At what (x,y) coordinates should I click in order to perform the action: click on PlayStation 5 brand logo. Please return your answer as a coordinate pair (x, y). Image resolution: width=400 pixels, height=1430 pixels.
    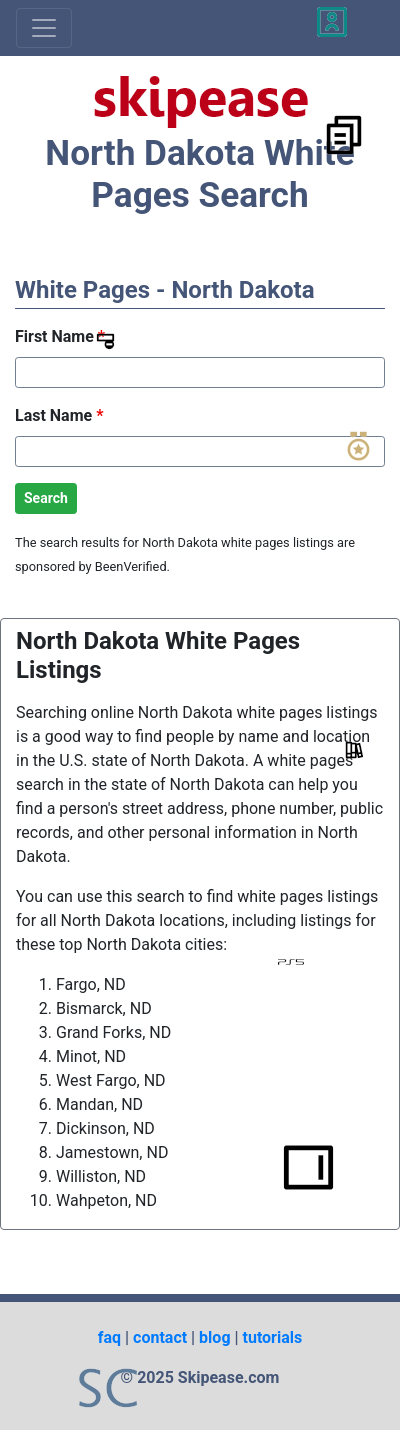
    Looking at the image, I should click on (291, 962).